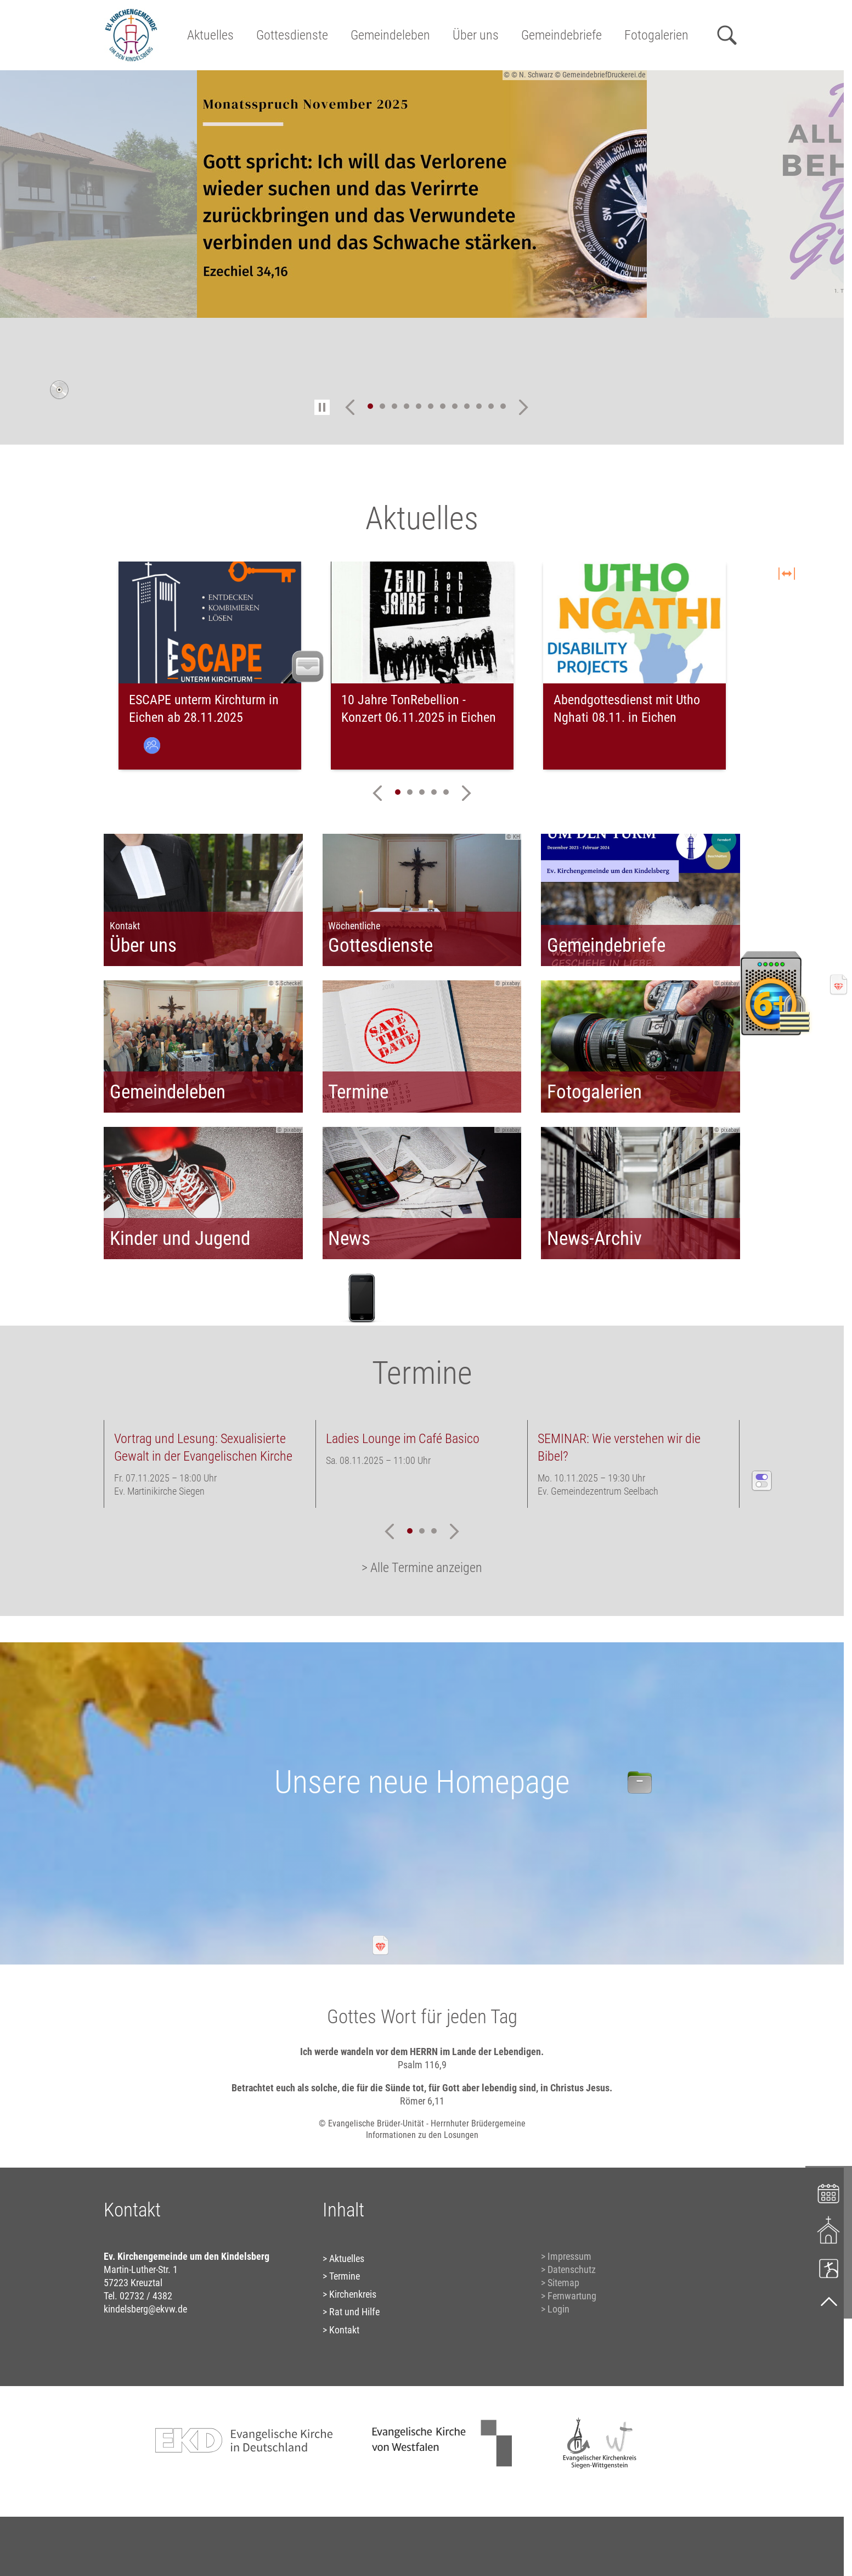 This screenshot has width=852, height=2576. Describe the element at coordinates (308, 666) in the screenshot. I see `open apple wallet app` at that location.